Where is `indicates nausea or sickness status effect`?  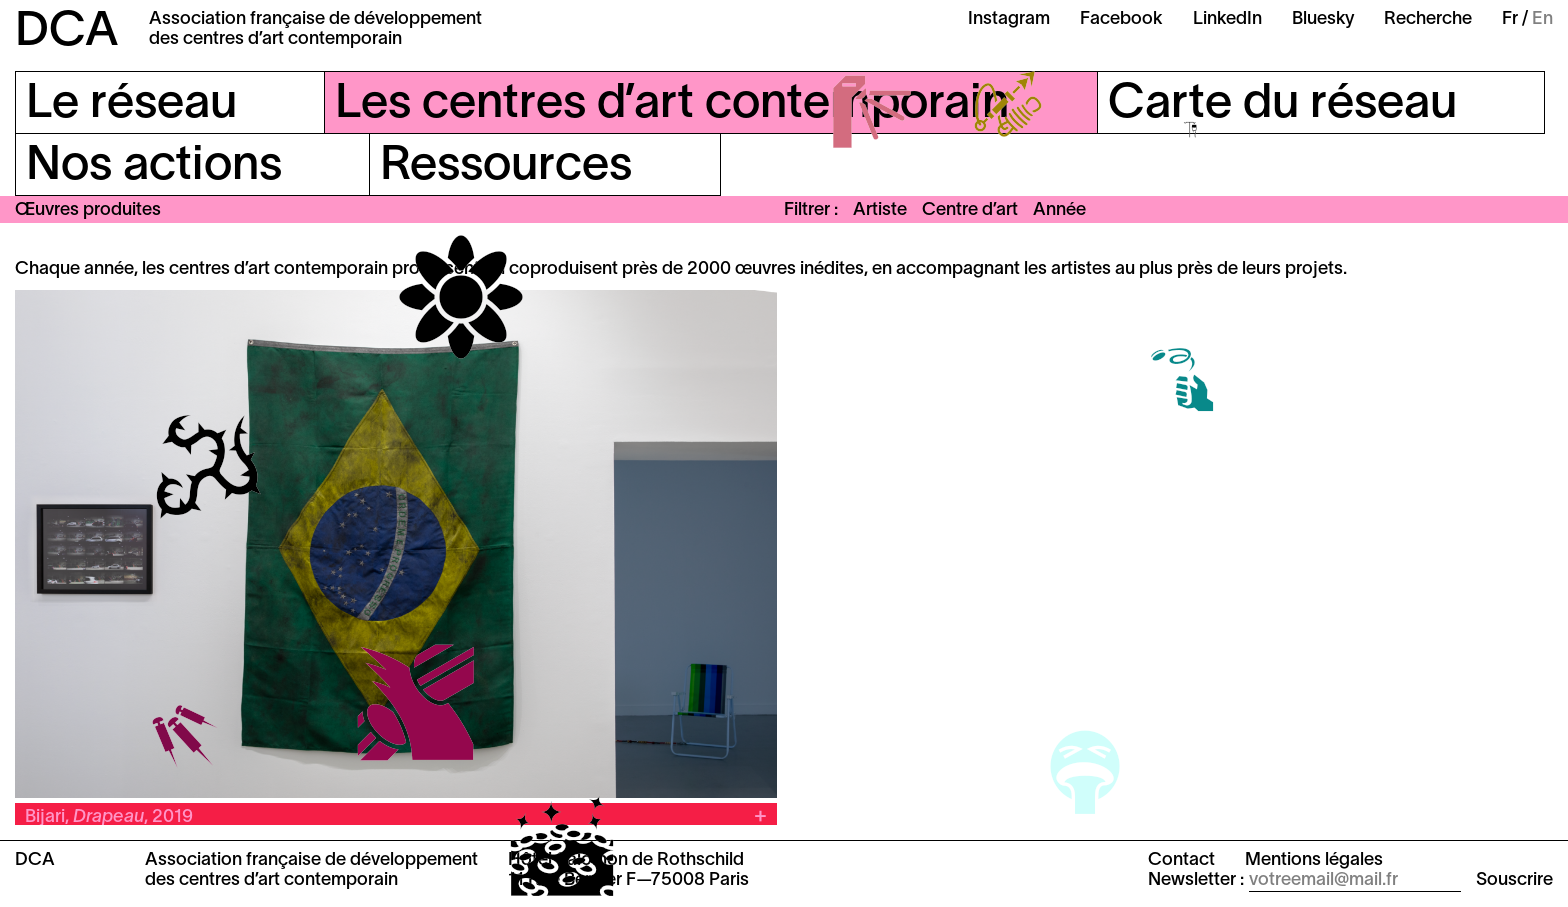 indicates nausea or sickness status effect is located at coordinates (1085, 772).